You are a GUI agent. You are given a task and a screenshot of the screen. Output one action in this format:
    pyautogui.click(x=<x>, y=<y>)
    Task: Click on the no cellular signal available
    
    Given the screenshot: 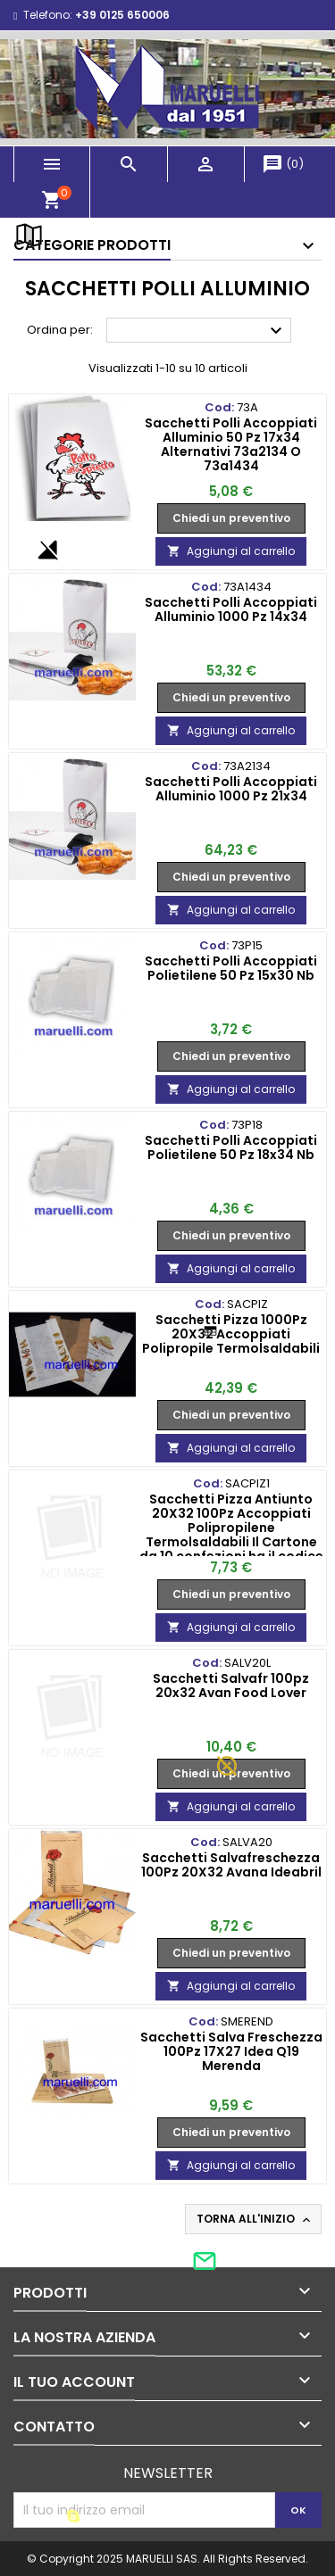 What is the action you would take?
    pyautogui.click(x=49, y=551)
    